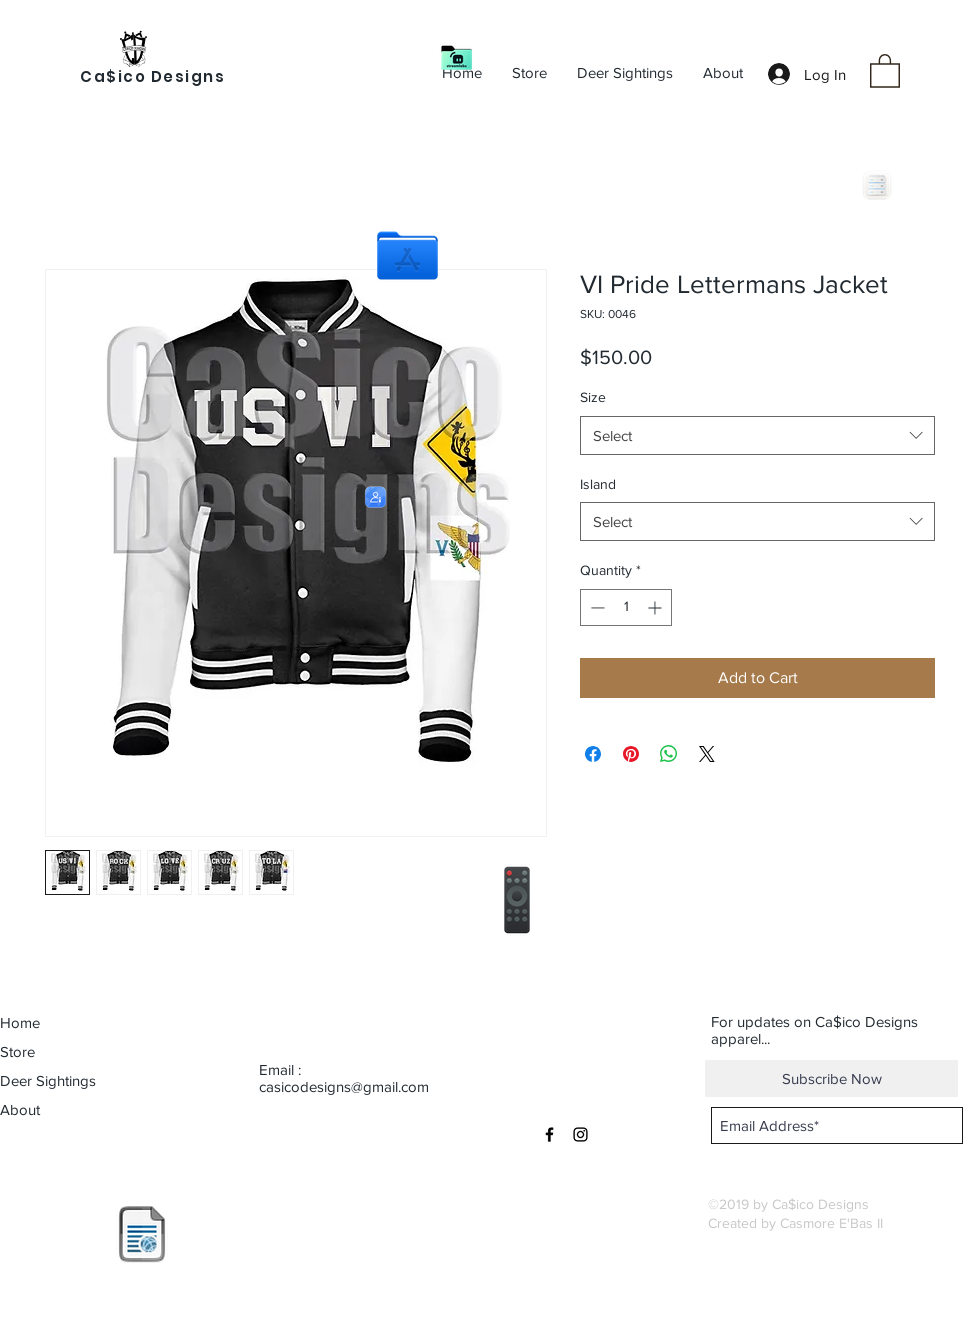 The width and height of the screenshot is (980, 1323). I want to click on open an opendocument web page file, so click(142, 1234).